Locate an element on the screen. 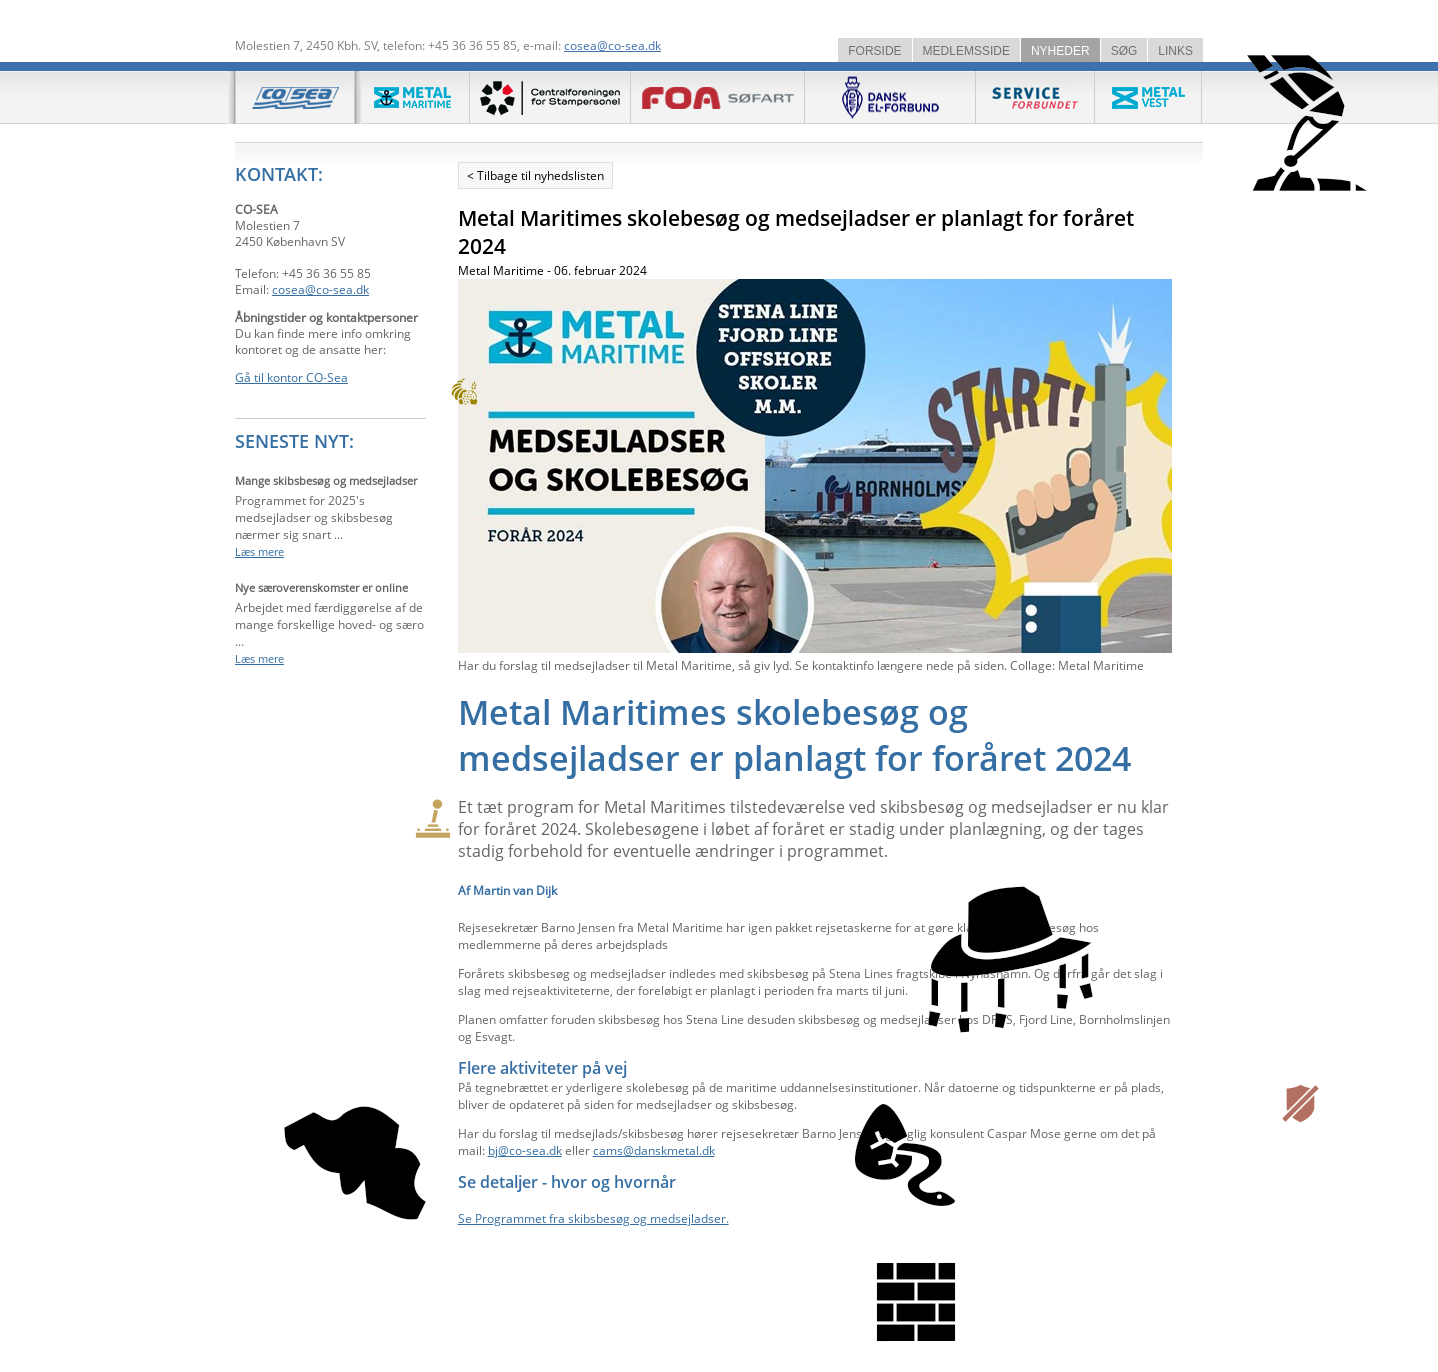  indicates a wall or barrier element in a game is located at coordinates (916, 1302).